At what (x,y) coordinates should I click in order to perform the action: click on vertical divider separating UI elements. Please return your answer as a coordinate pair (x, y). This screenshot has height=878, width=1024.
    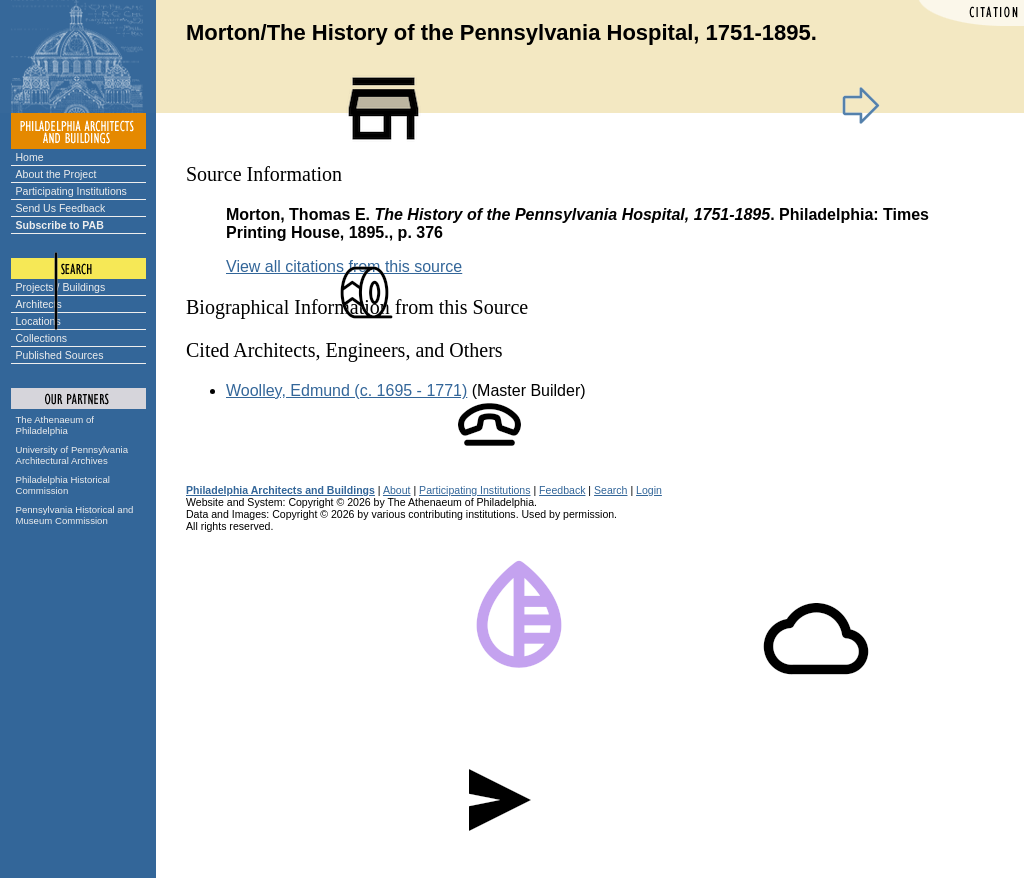
    Looking at the image, I should click on (56, 291).